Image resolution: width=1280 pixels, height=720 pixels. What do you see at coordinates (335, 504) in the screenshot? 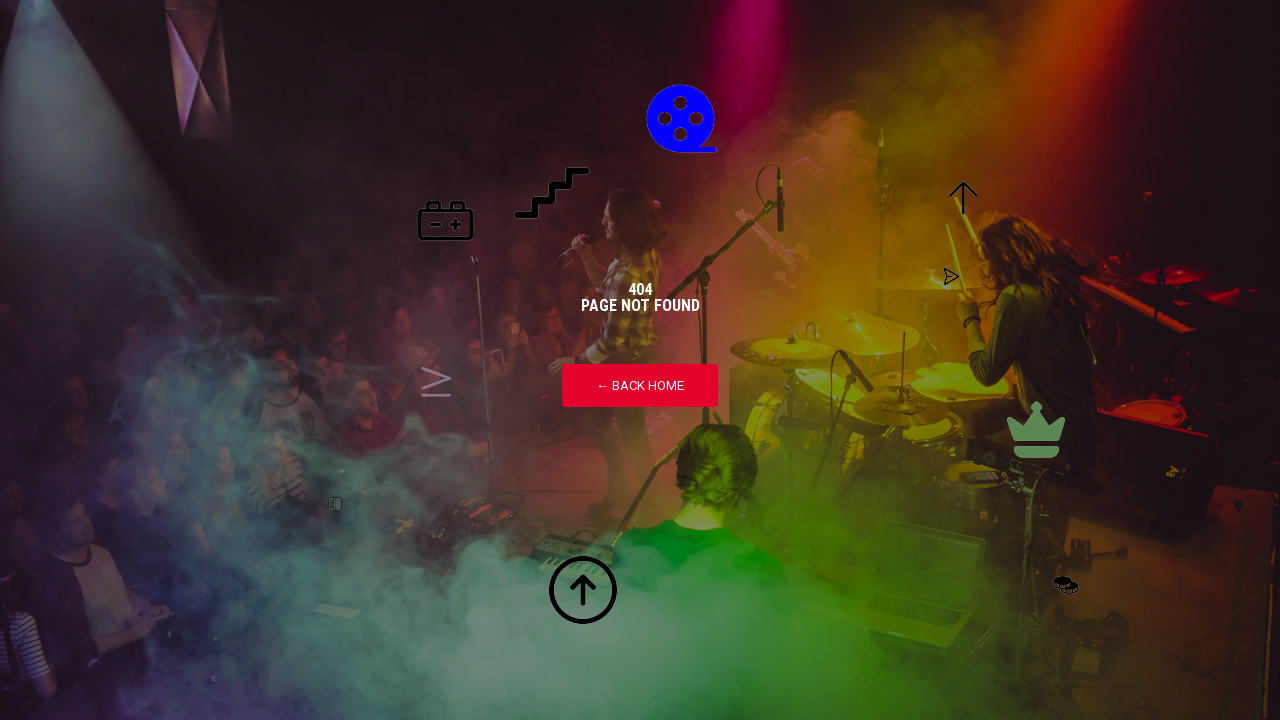
I see `toggle half-screen or split view mode` at bounding box center [335, 504].